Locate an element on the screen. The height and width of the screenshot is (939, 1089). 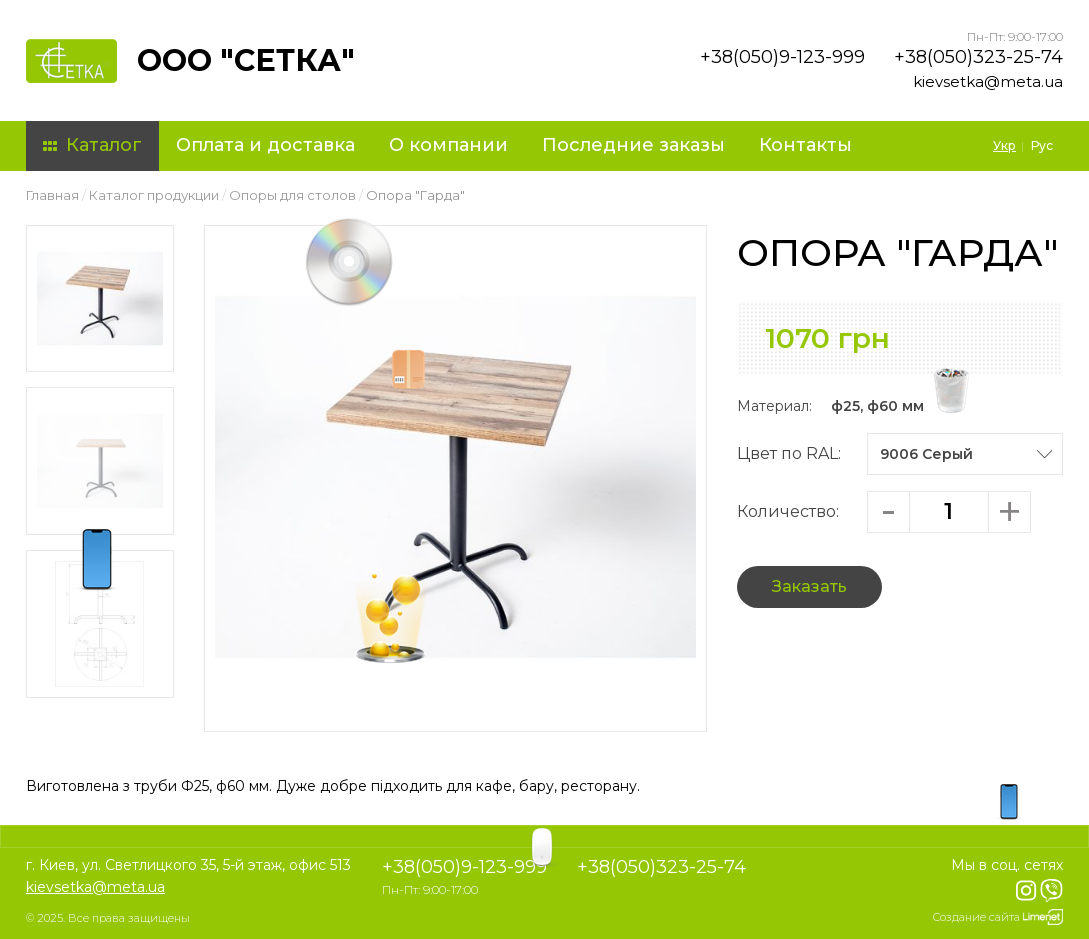
iPhone XR device icon is located at coordinates (1009, 802).